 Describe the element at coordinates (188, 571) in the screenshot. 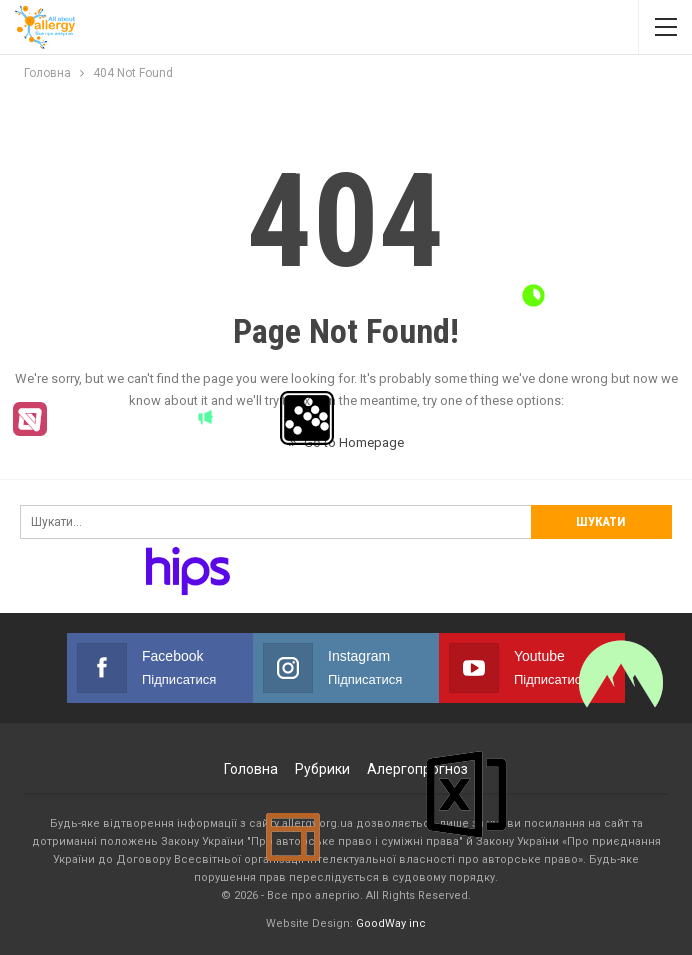

I see `hips payment platform logo` at that location.